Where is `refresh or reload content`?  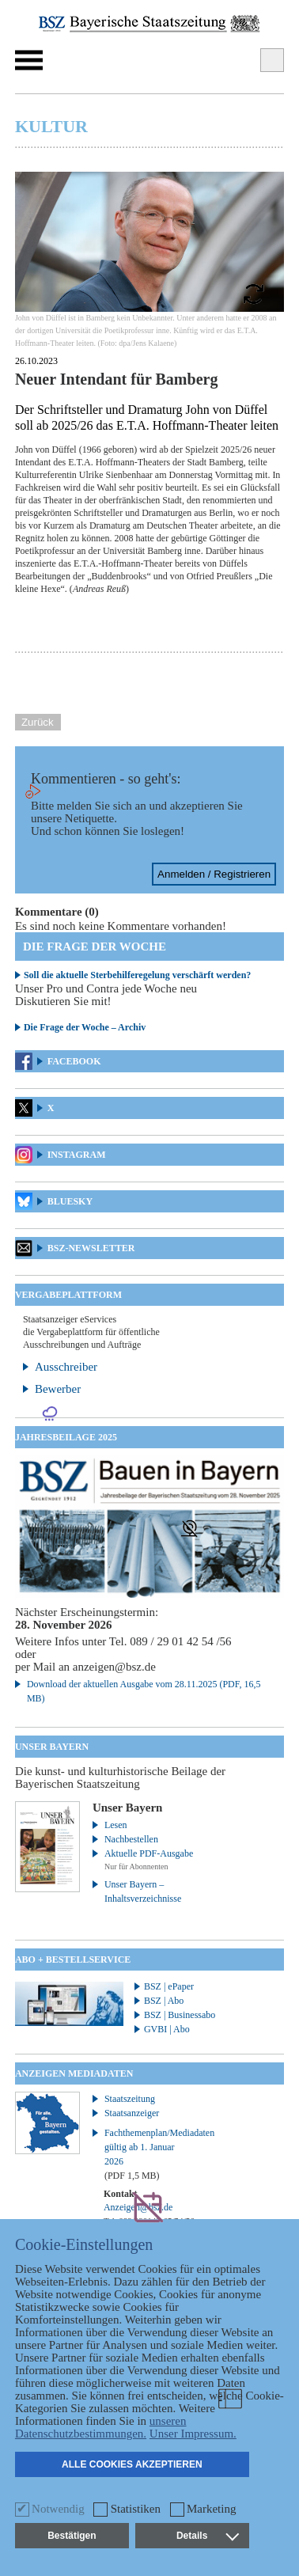 refresh or reload content is located at coordinates (253, 294).